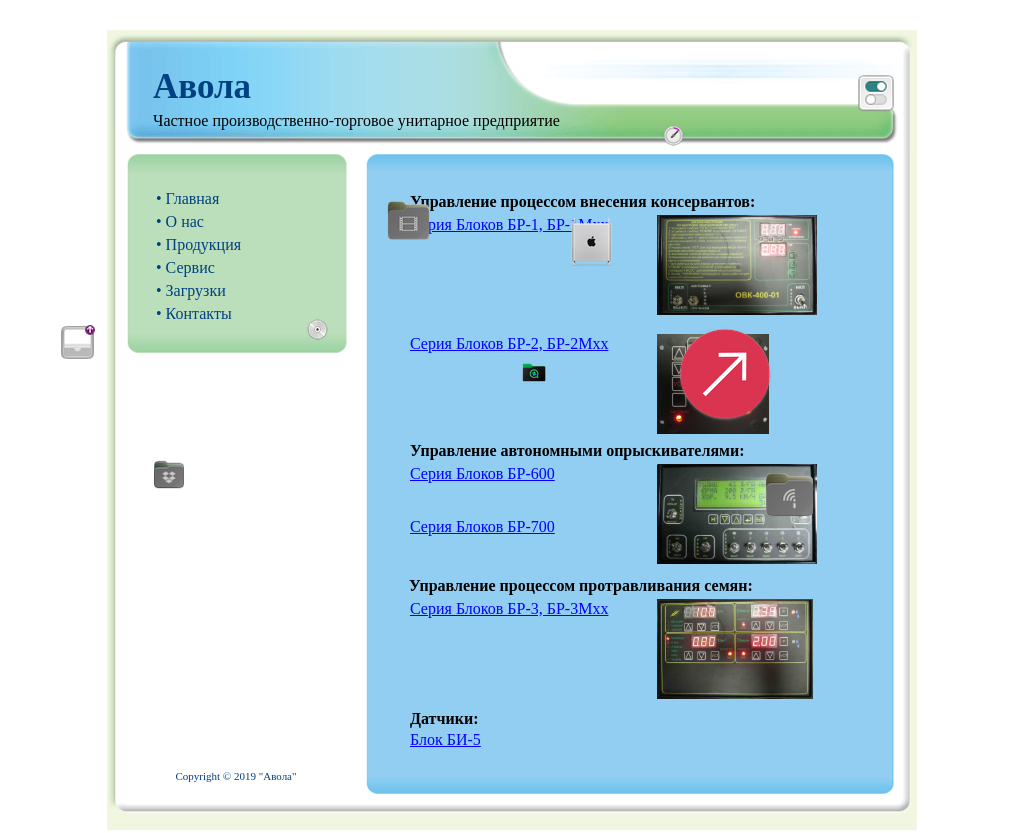 The image size is (1024, 833). I want to click on mac pro desktop computer, so click(591, 242).